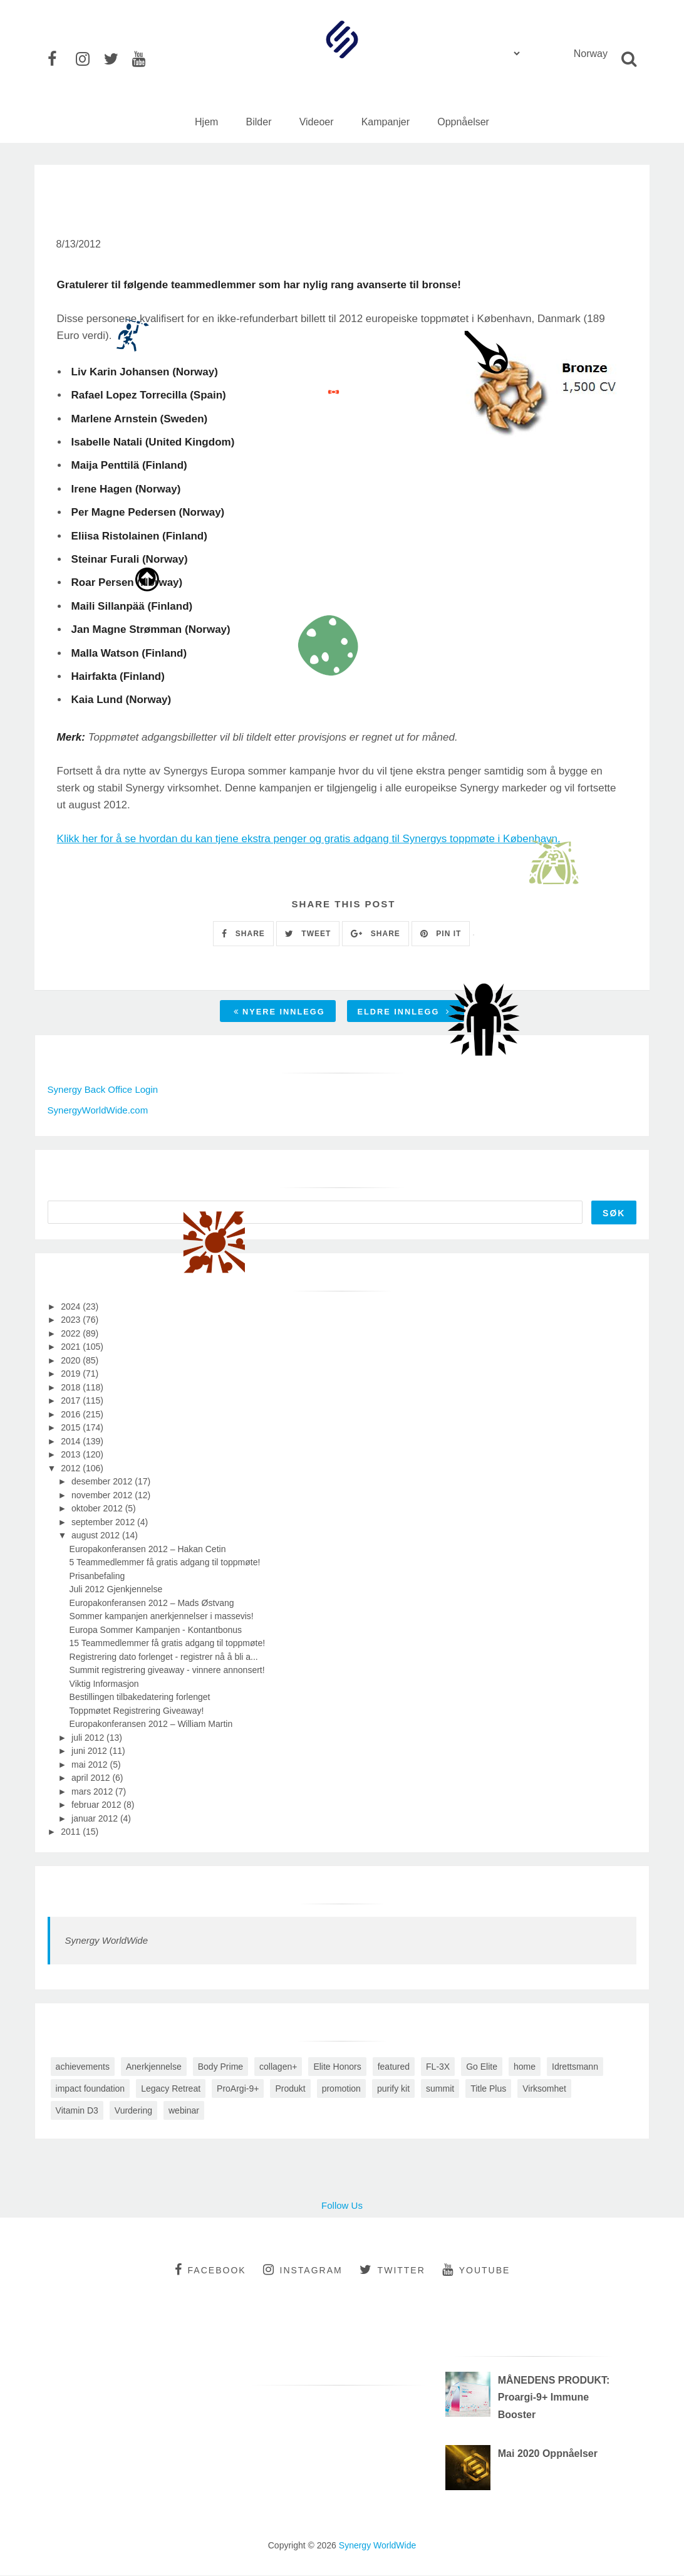 The width and height of the screenshot is (684, 2576). Describe the element at coordinates (487, 352) in the screenshot. I see `cast a fire spell or ability` at that location.